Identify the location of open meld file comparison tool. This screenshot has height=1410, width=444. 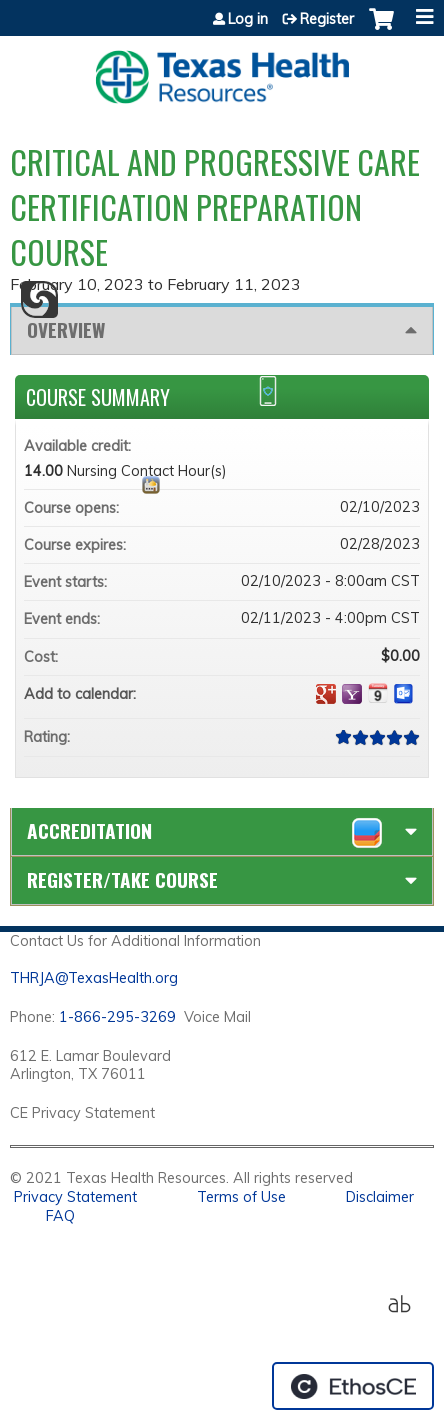
(39, 299).